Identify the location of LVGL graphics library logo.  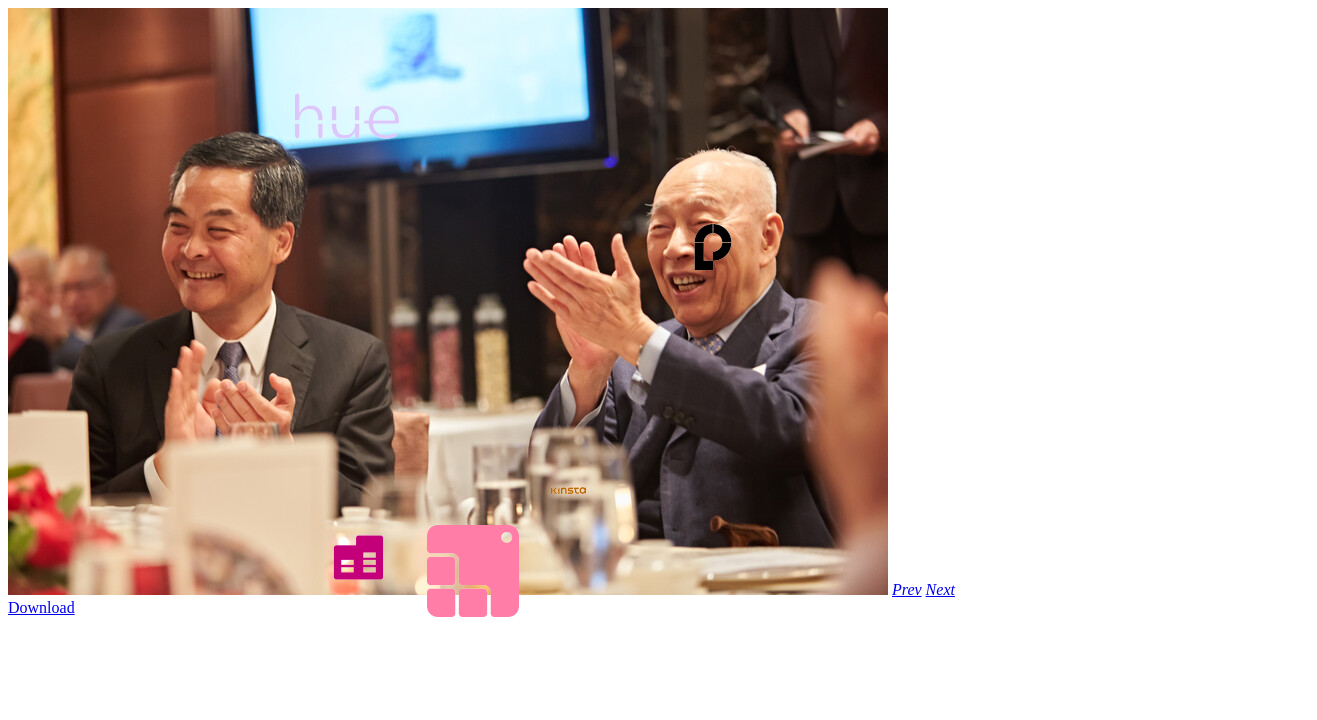
(473, 571).